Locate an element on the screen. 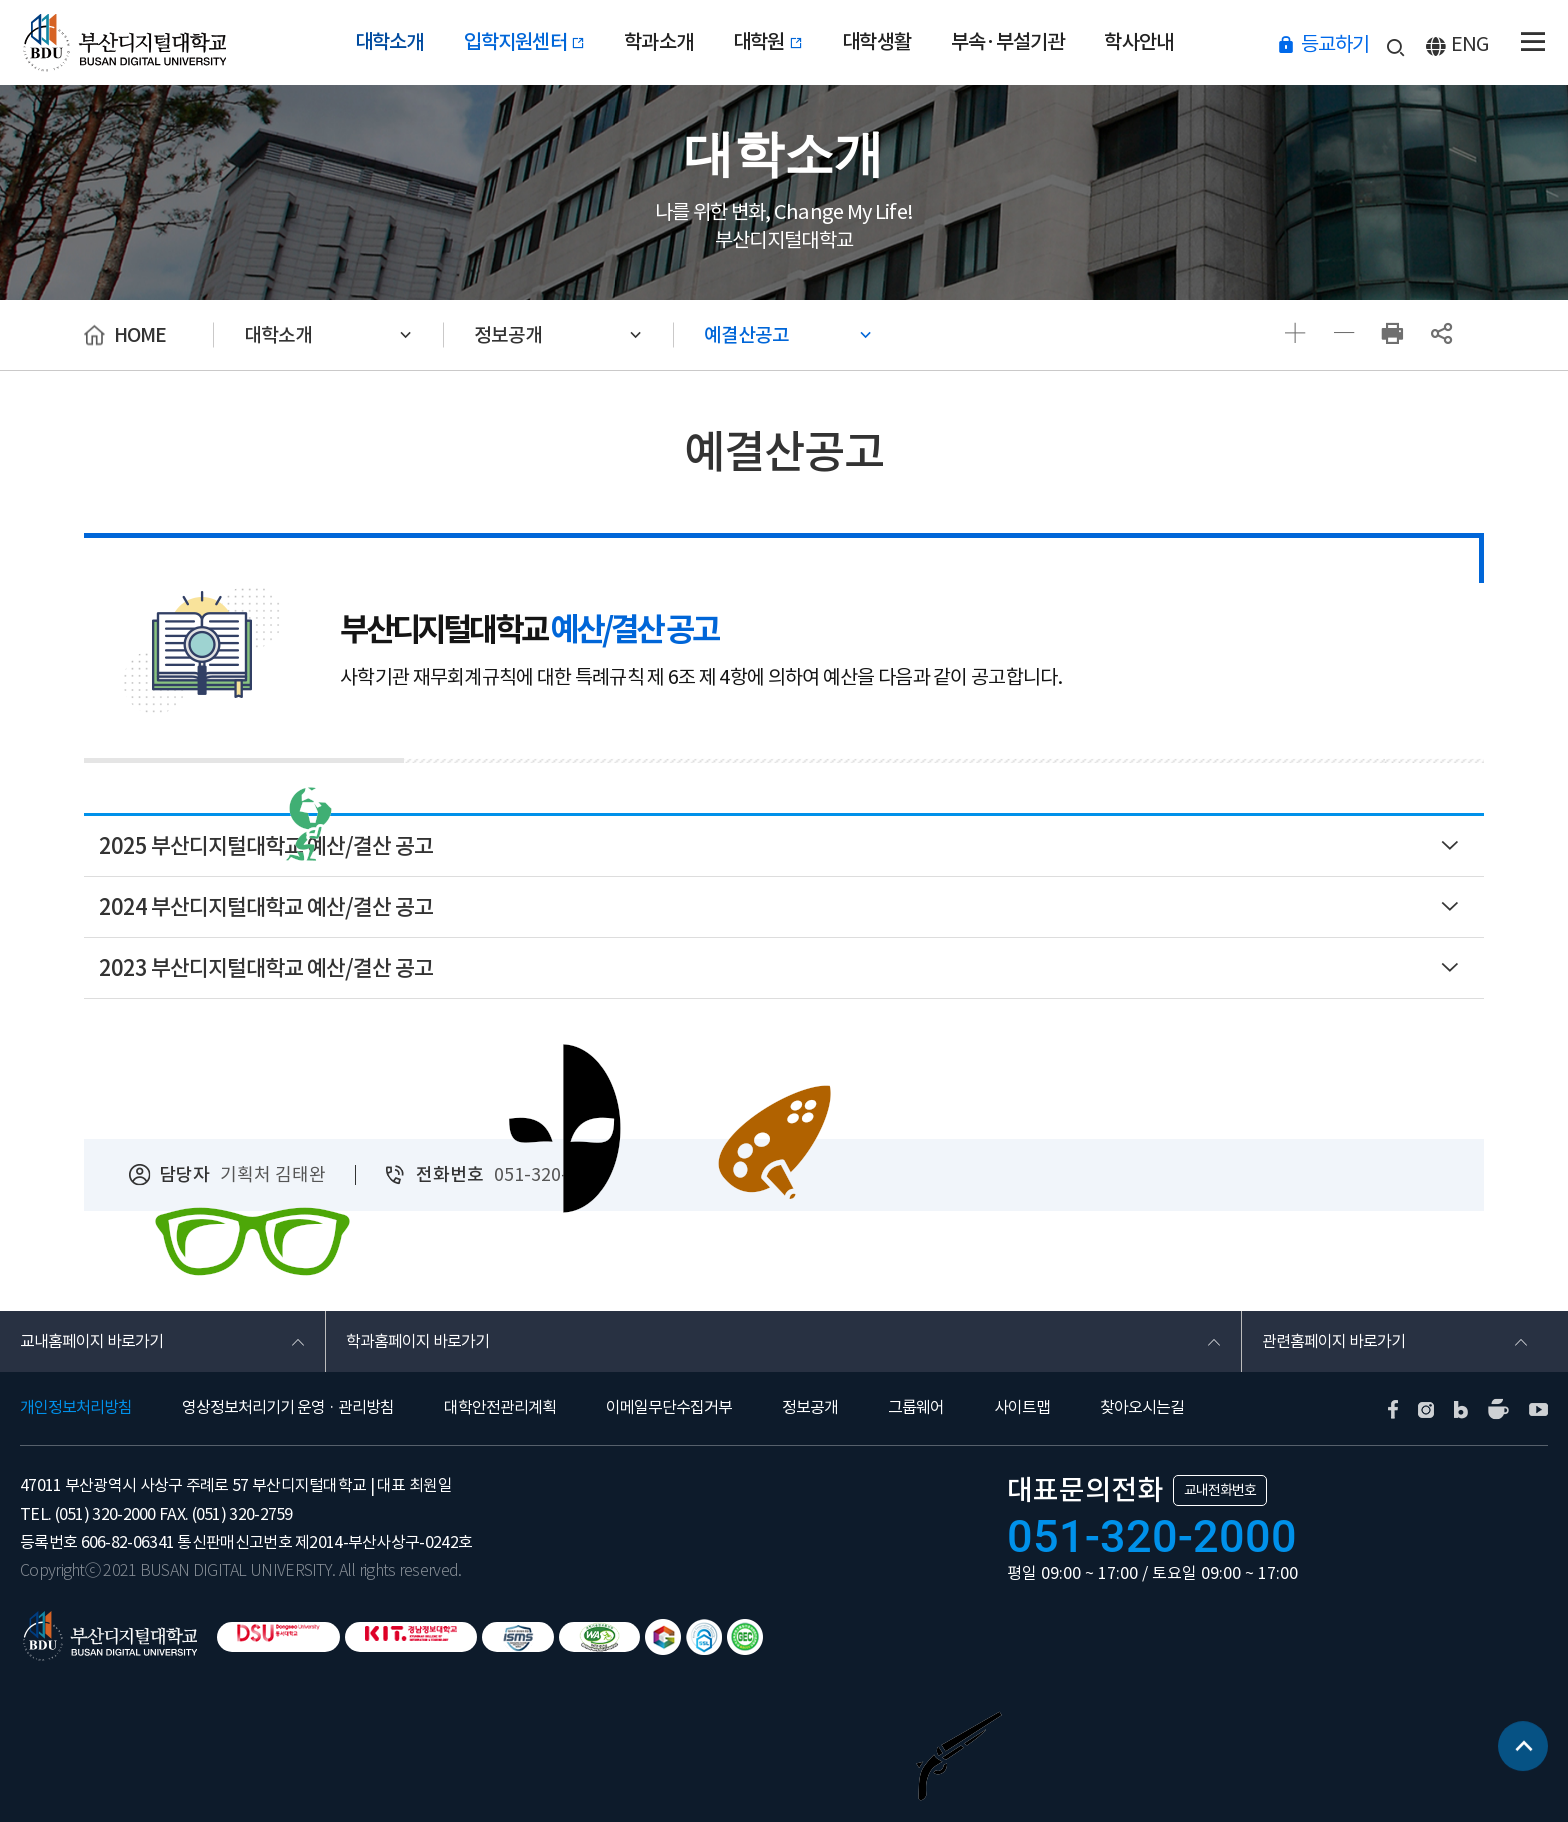 The image size is (1568, 1822). select sawed-off shotgun weapon is located at coordinates (959, 1756).